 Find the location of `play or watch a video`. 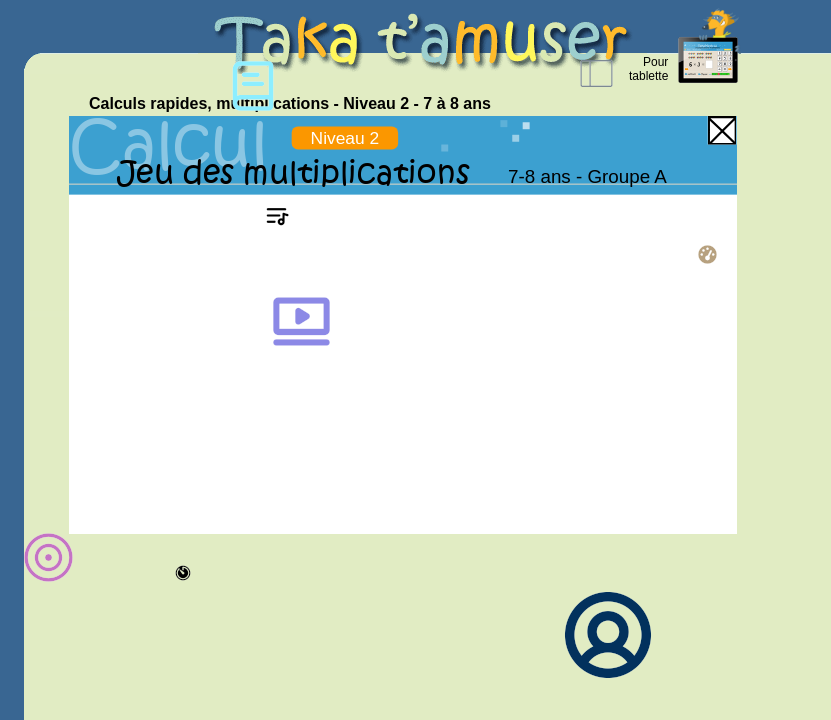

play or watch a video is located at coordinates (301, 321).